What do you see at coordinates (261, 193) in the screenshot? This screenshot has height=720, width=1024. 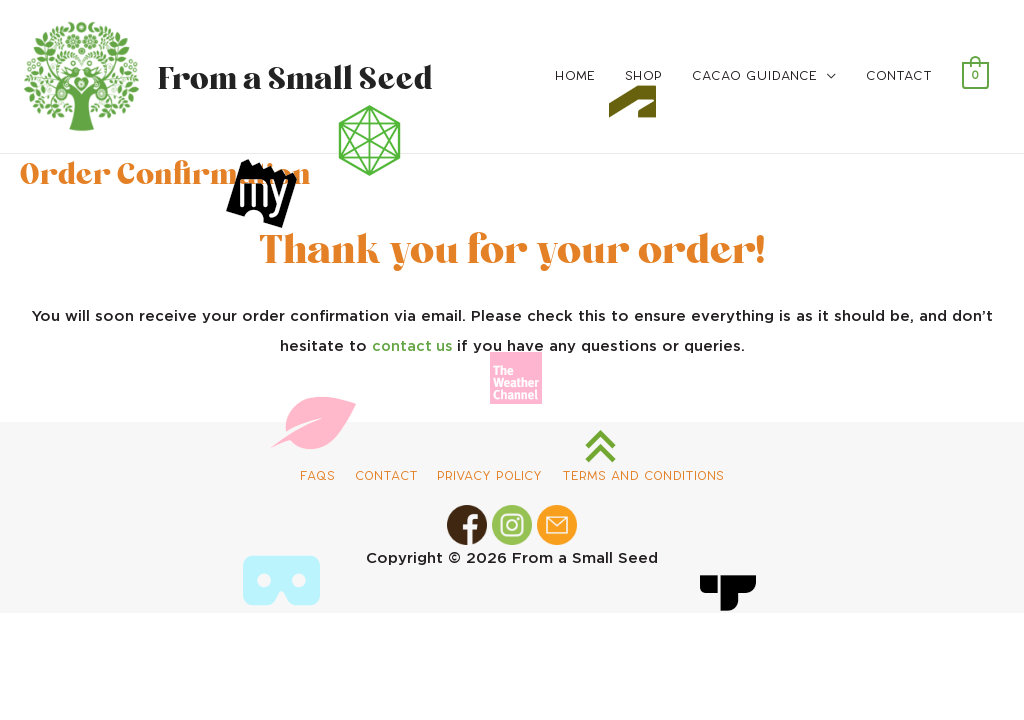 I see `open BookMyShow app` at bounding box center [261, 193].